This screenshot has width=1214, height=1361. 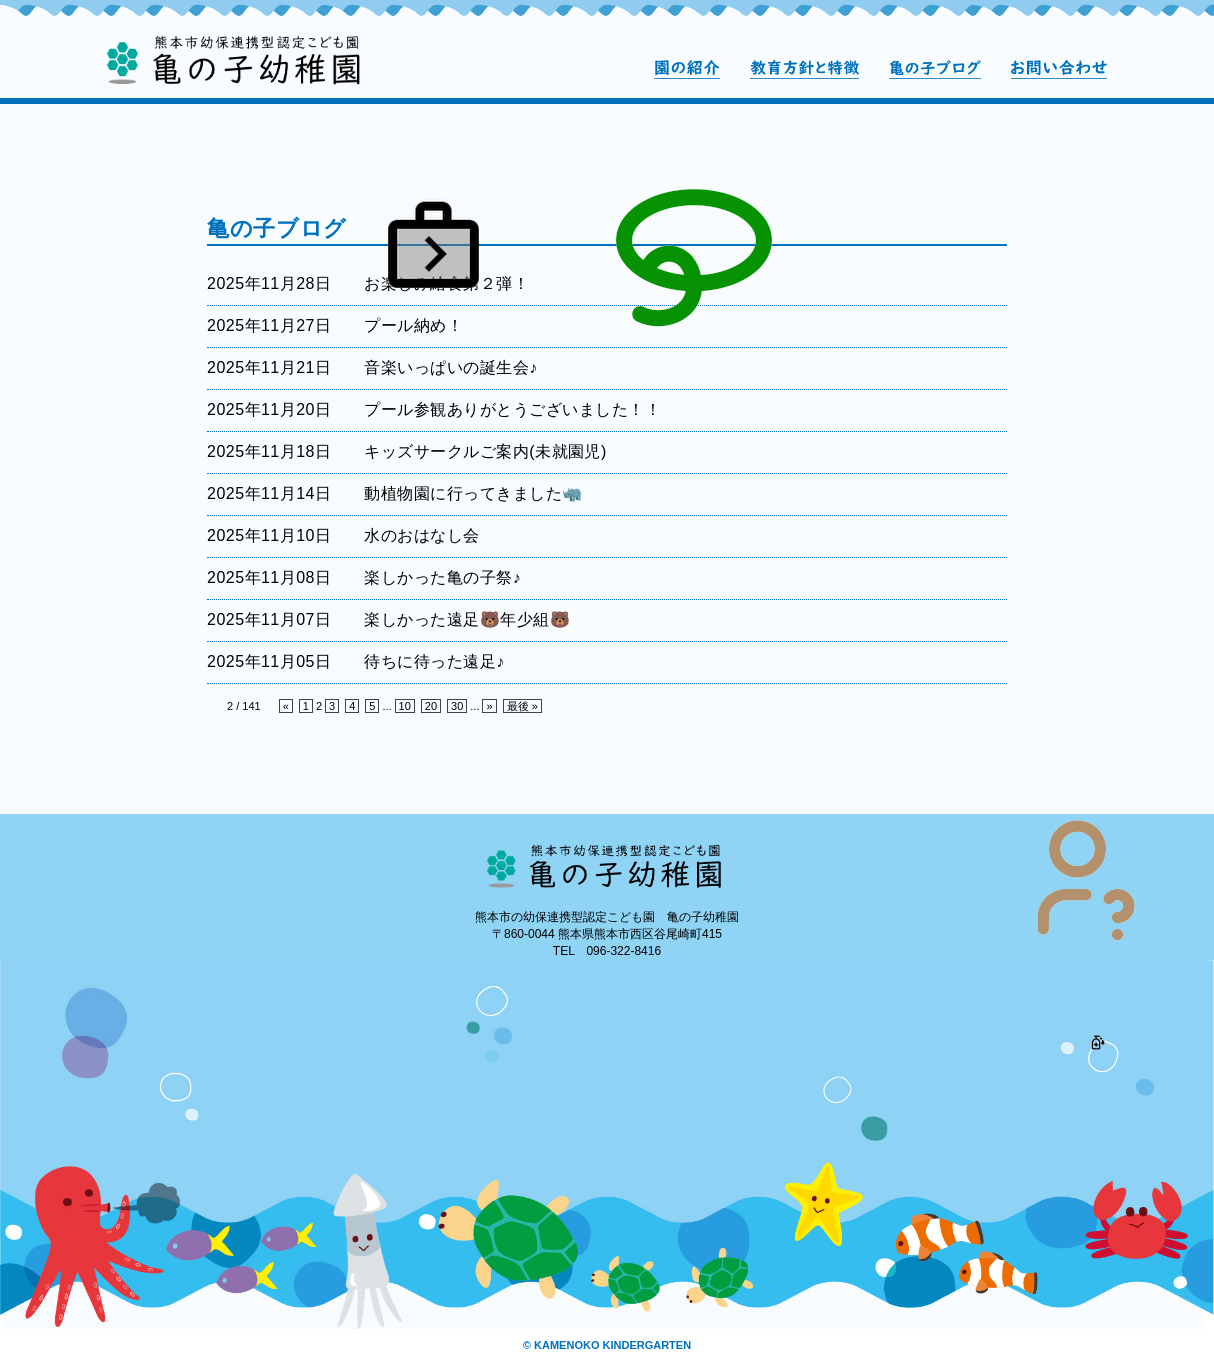 What do you see at coordinates (433, 242) in the screenshot?
I see `schedule task for next week` at bounding box center [433, 242].